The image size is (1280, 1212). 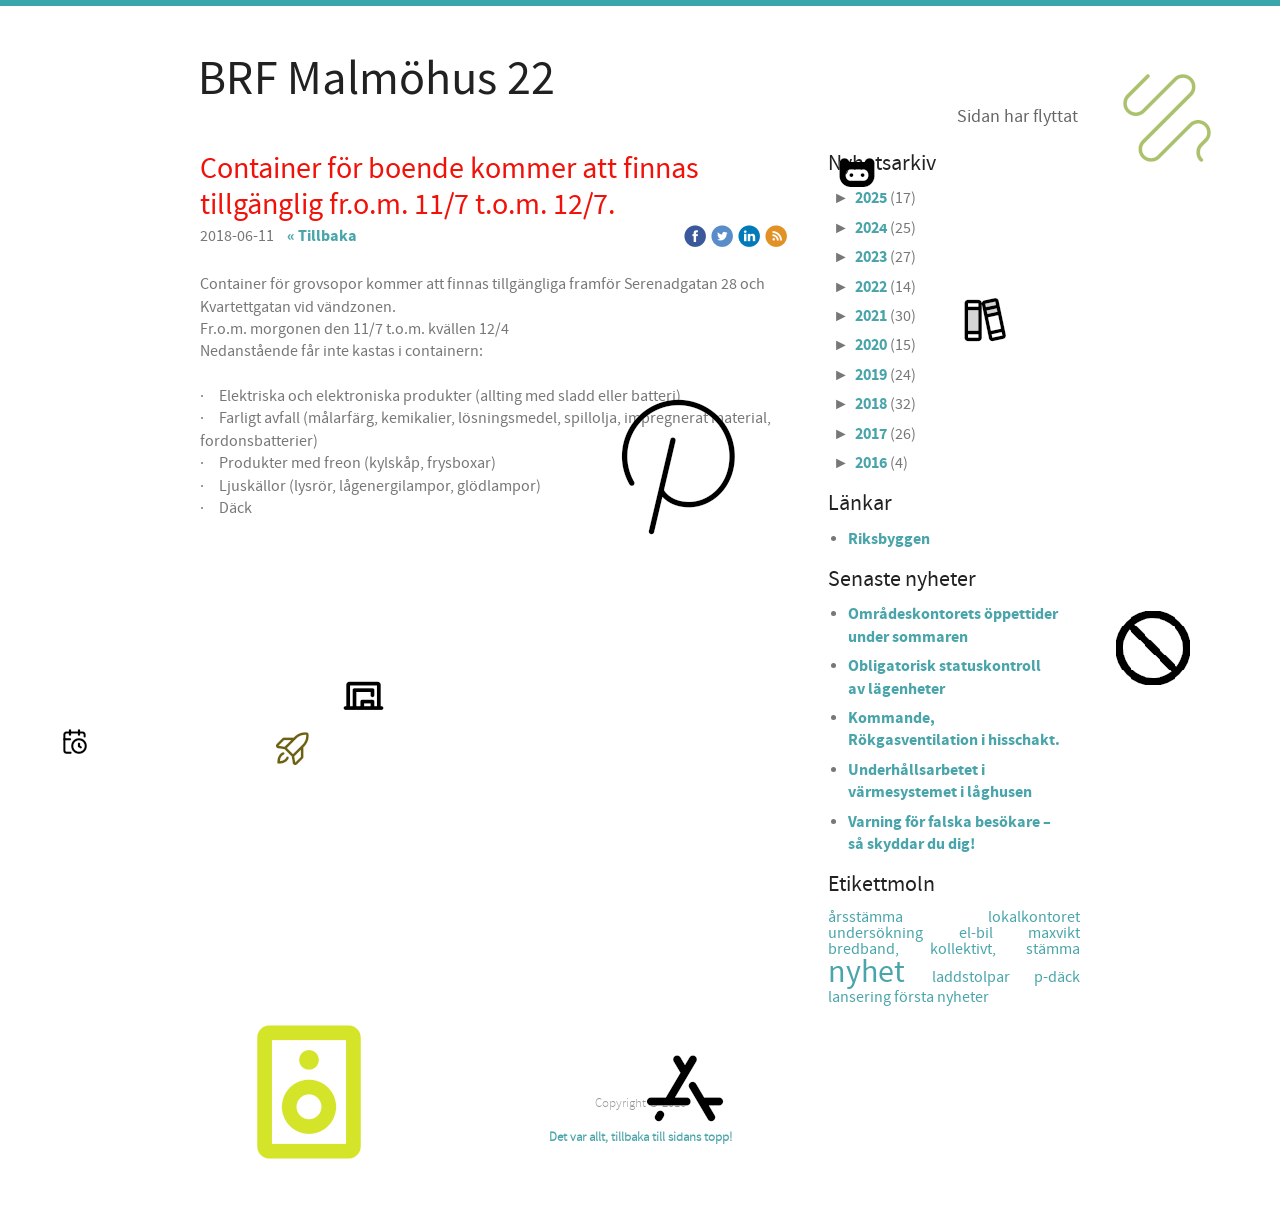 What do you see at coordinates (309, 1092) in the screenshot?
I see `access audio or speaker settings` at bounding box center [309, 1092].